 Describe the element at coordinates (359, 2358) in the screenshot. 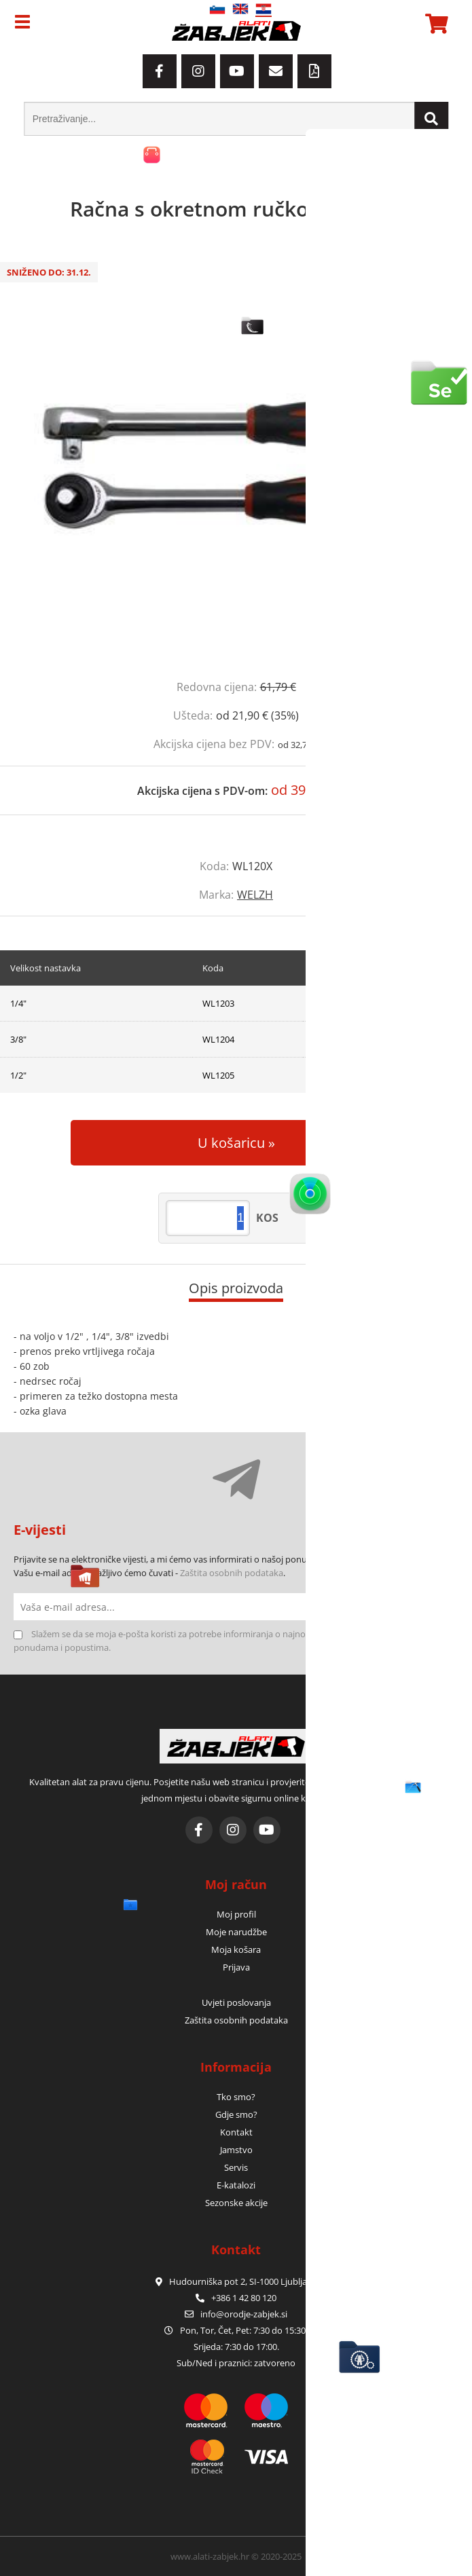

I see `folder for NoLimits coaster simulation mods and custom content` at that location.